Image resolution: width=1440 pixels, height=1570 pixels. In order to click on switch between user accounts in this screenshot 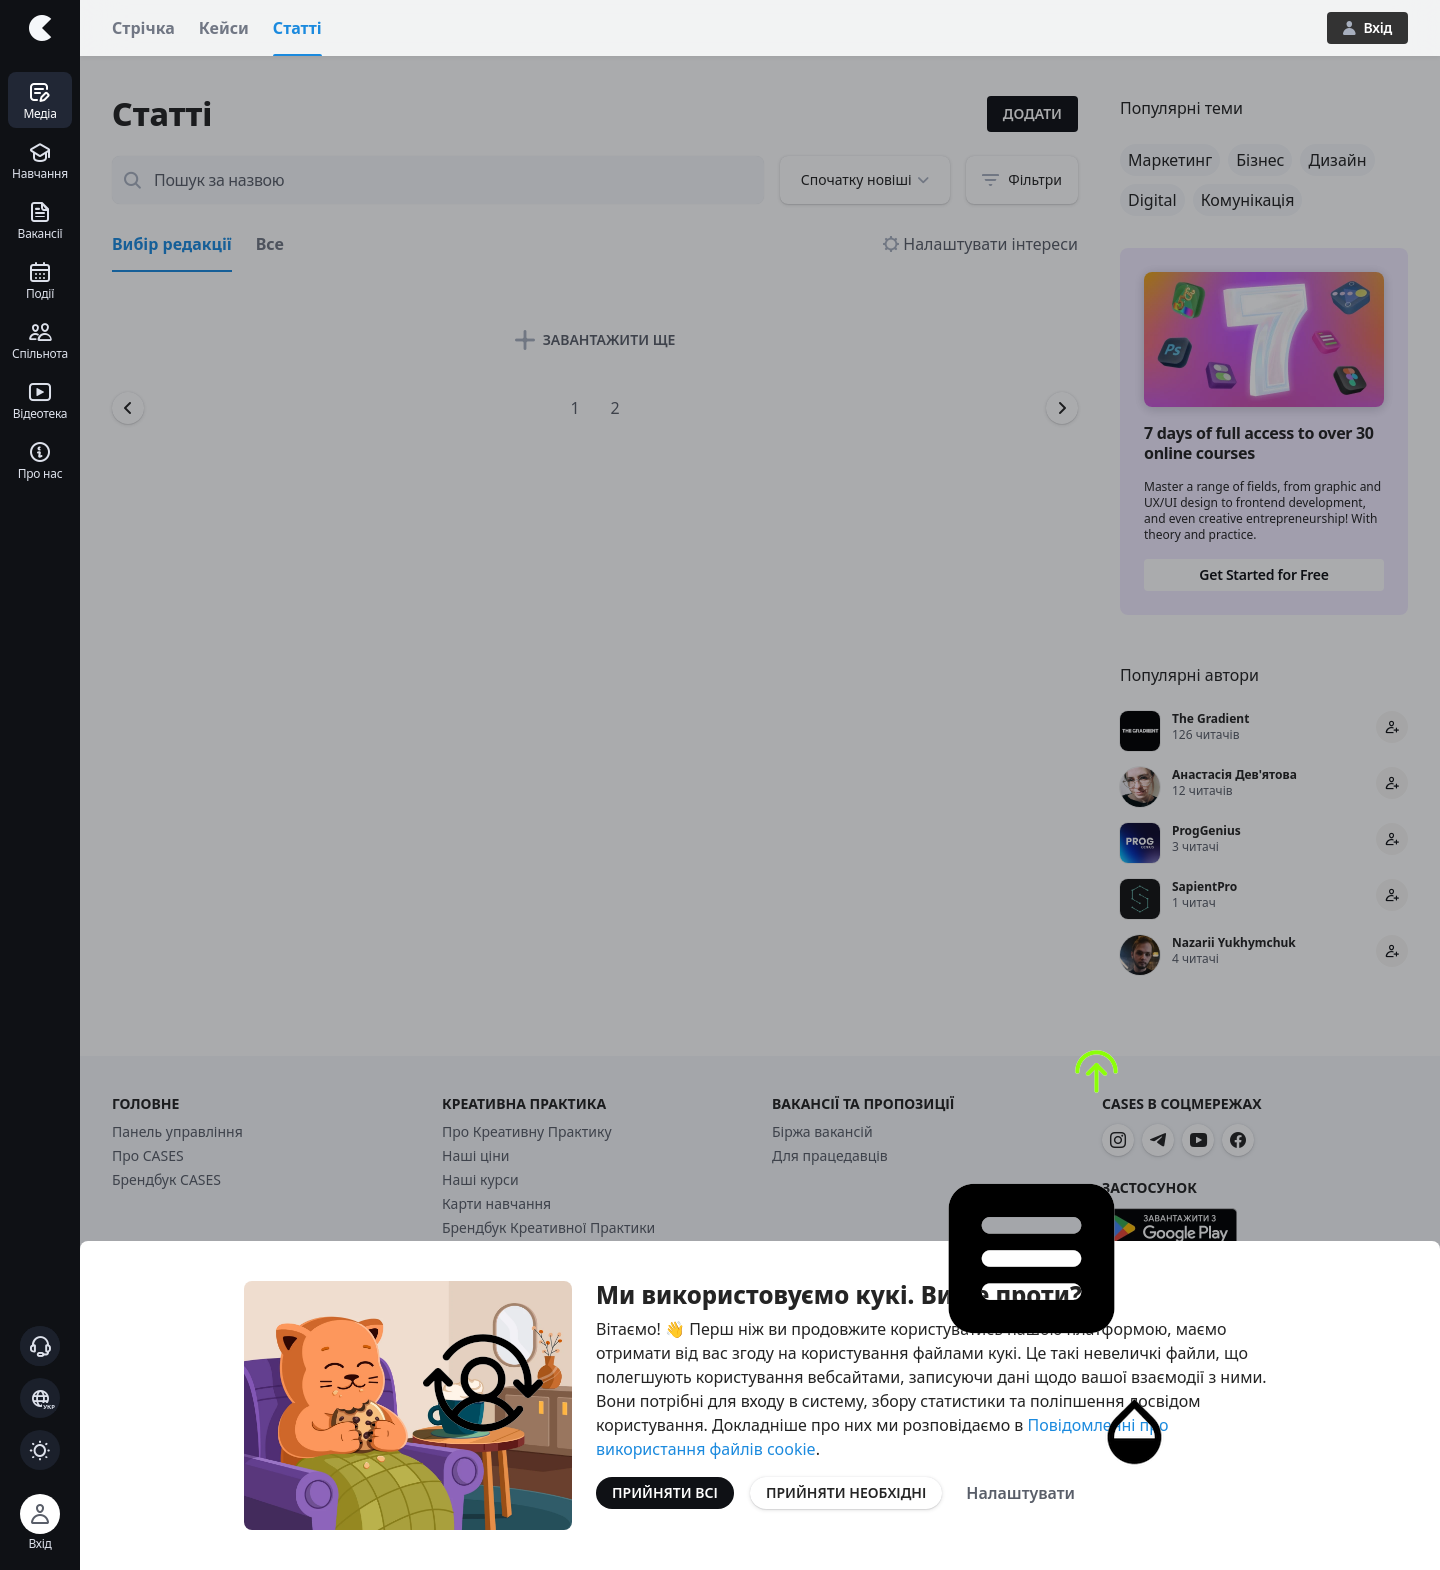, I will do `click(483, 1383)`.